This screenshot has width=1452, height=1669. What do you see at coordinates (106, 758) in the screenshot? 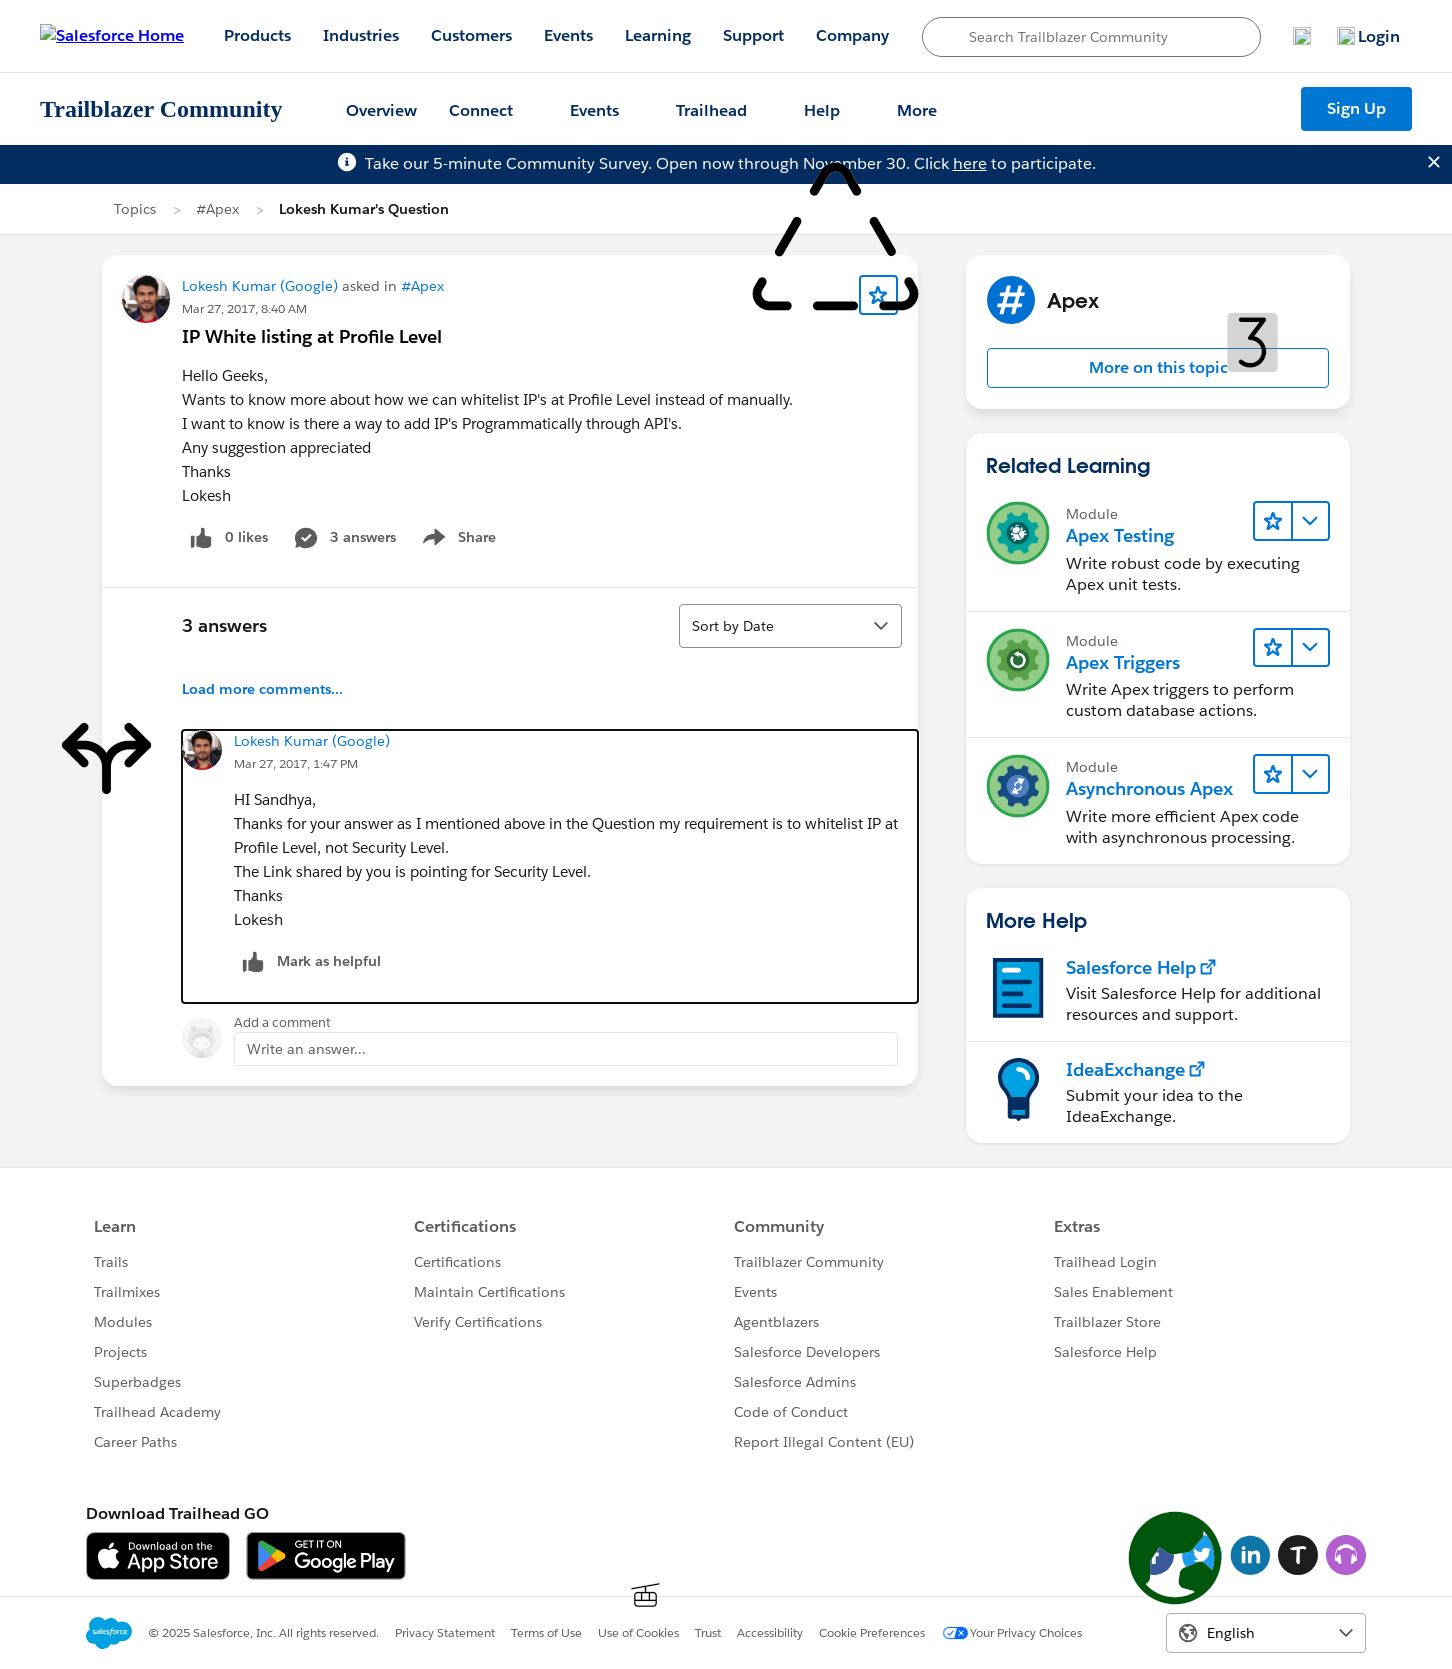
I see `switch or swap between two items` at bounding box center [106, 758].